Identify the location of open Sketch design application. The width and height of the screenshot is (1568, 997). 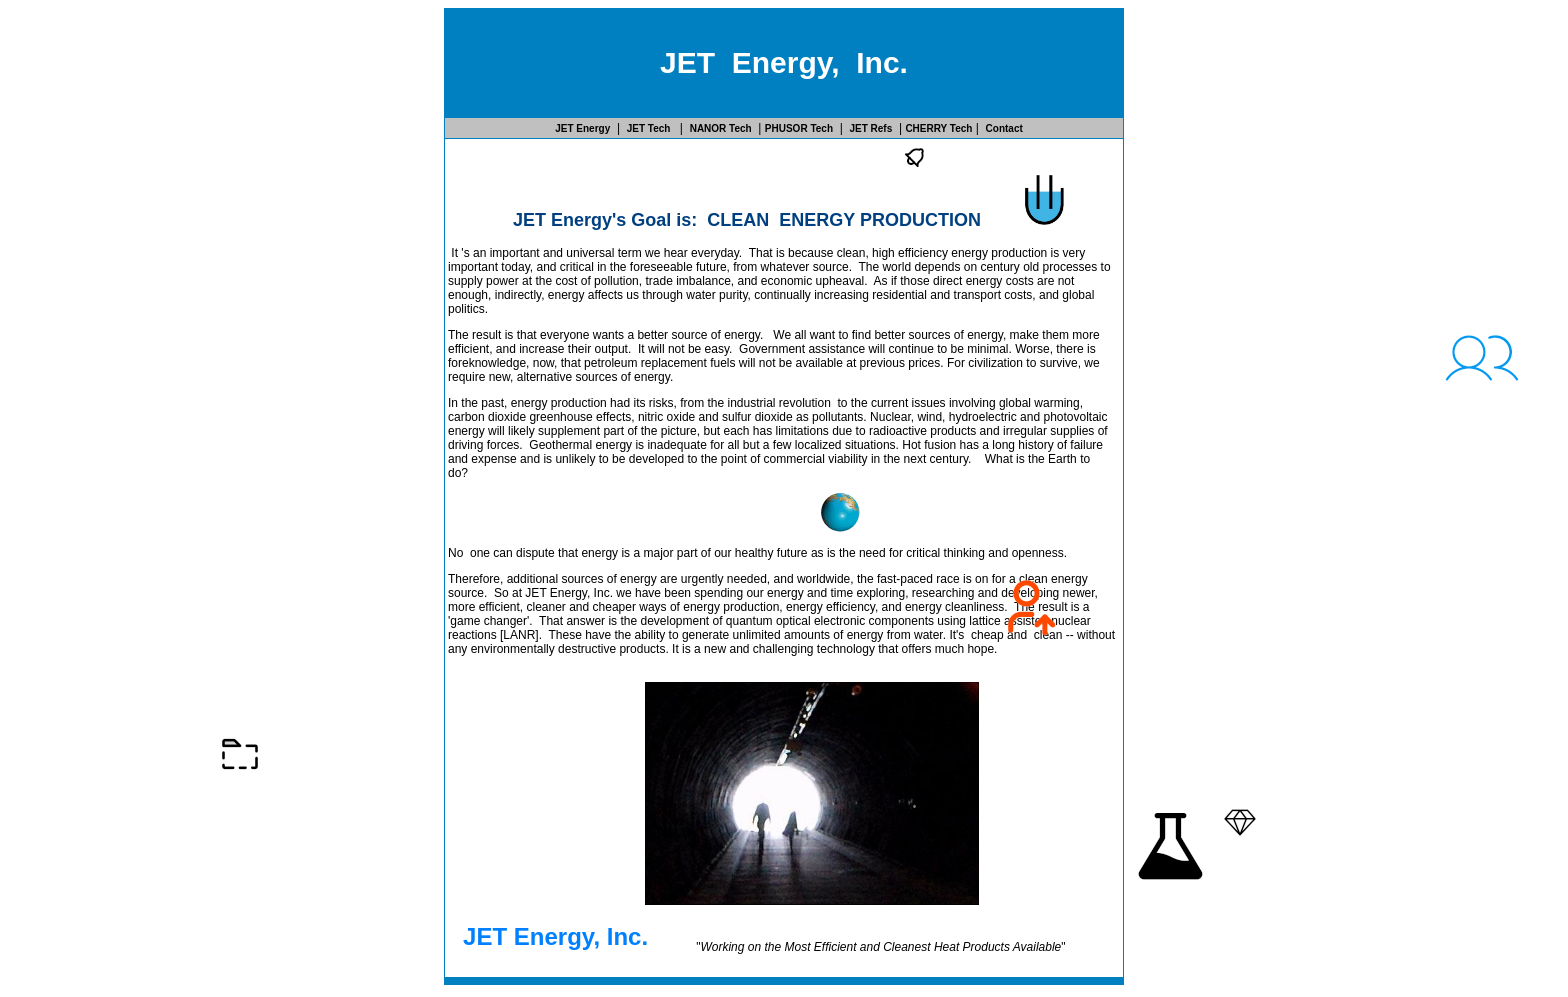
(1240, 822).